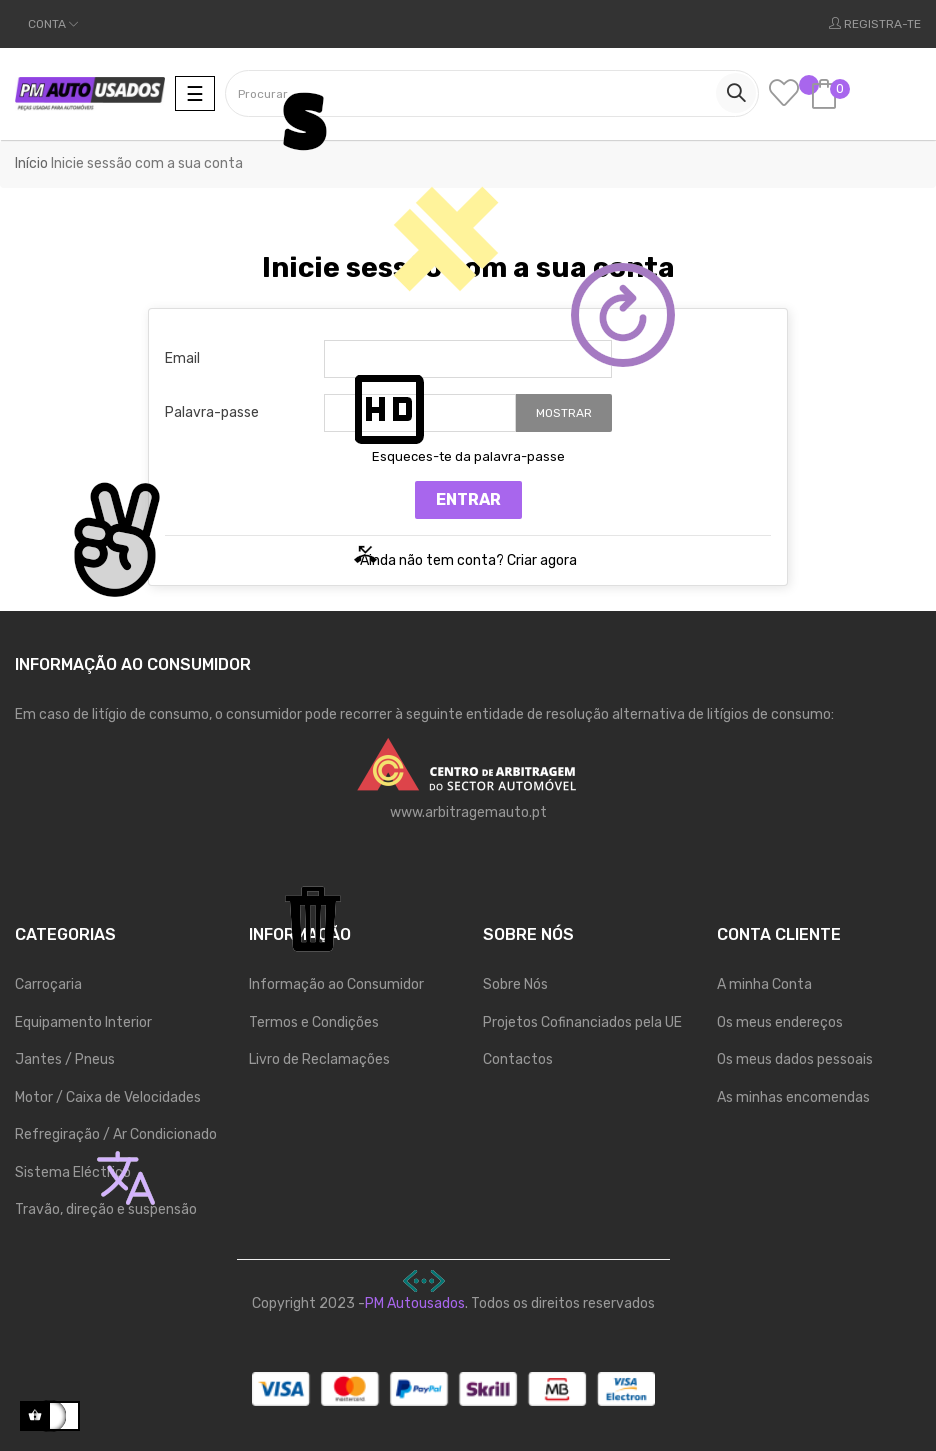  Describe the element at coordinates (313, 919) in the screenshot. I see `delete this item` at that location.